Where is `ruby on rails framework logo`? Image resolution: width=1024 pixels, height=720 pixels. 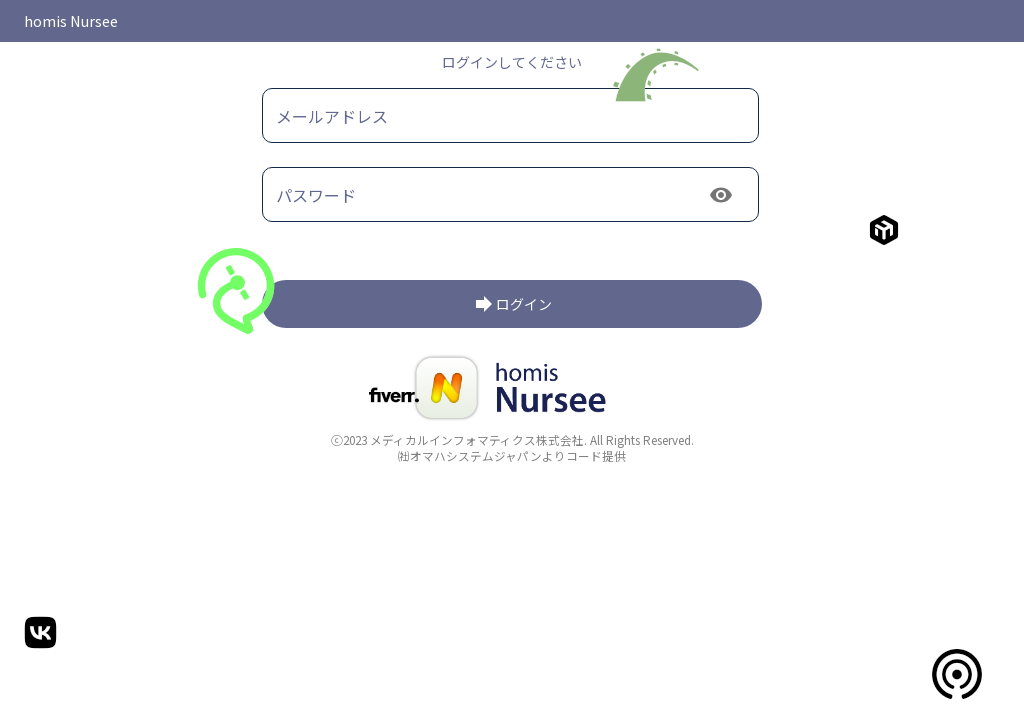 ruby on rails framework logo is located at coordinates (656, 75).